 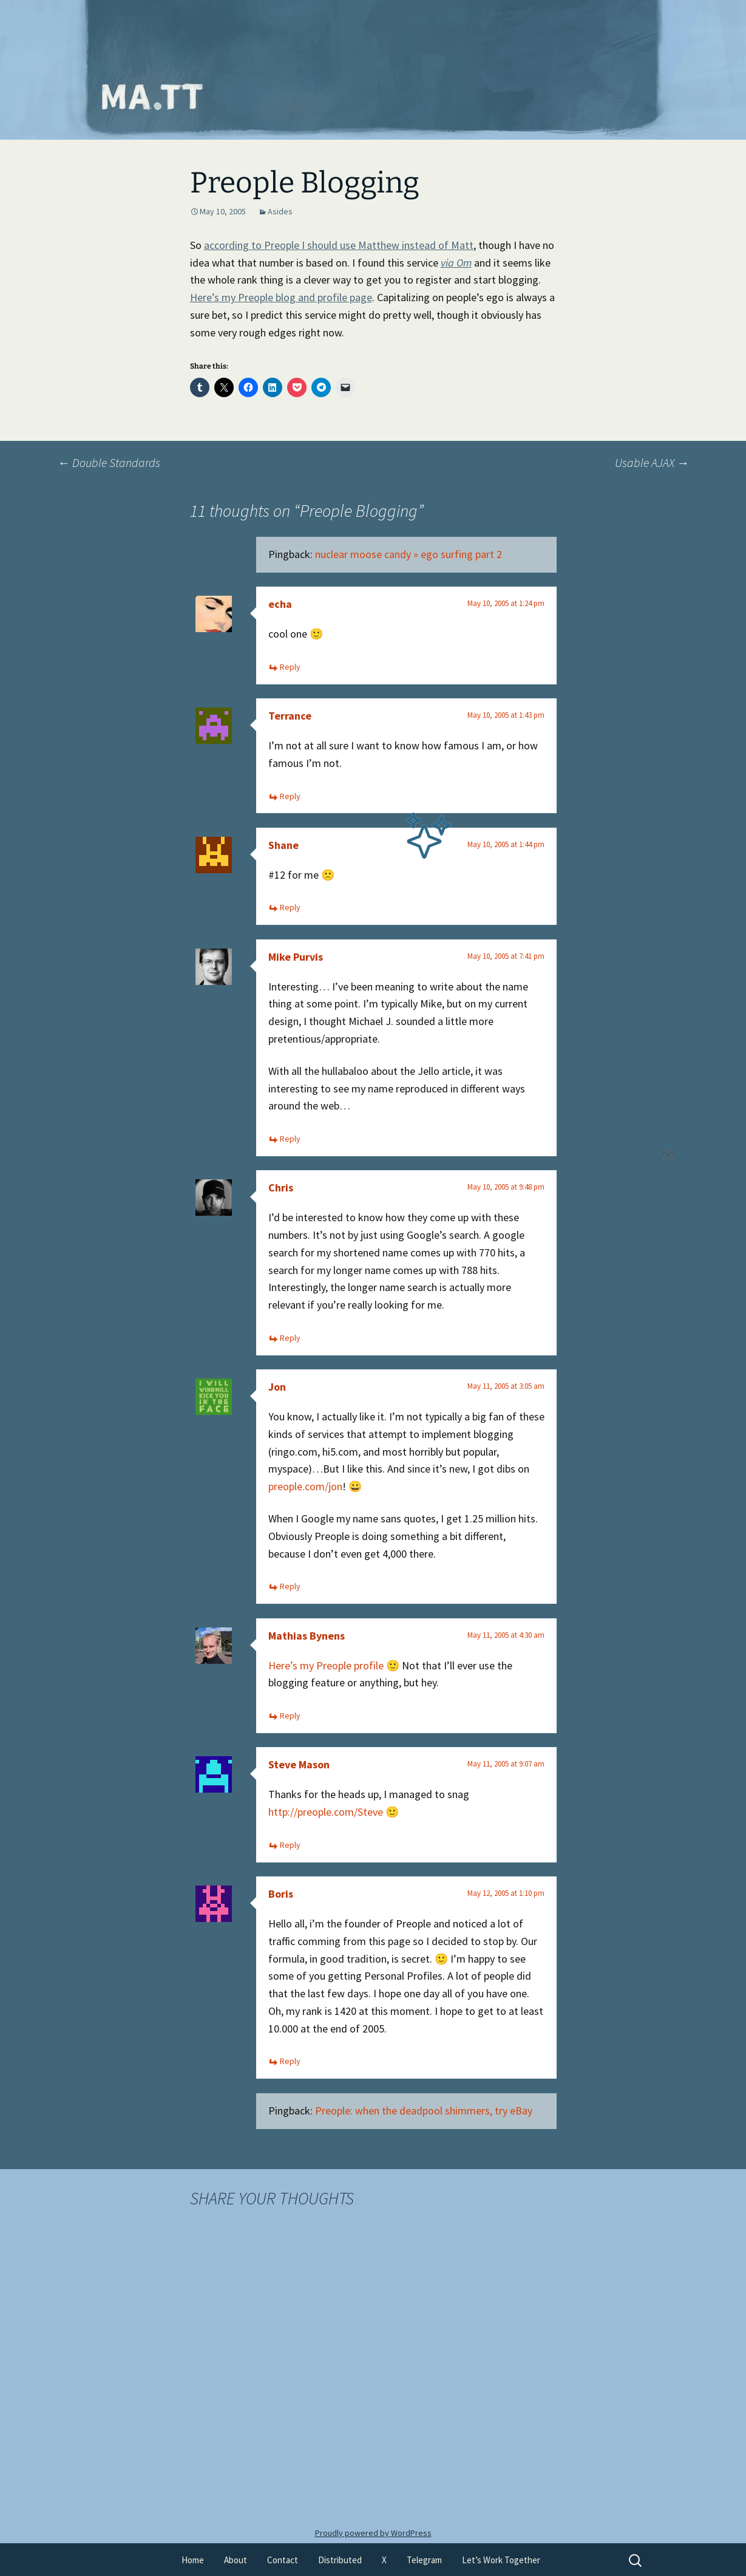 What do you see at coordinates (668, 1155) in the screenshot?
I see `archive this item` at bounding box center [668, 1155].